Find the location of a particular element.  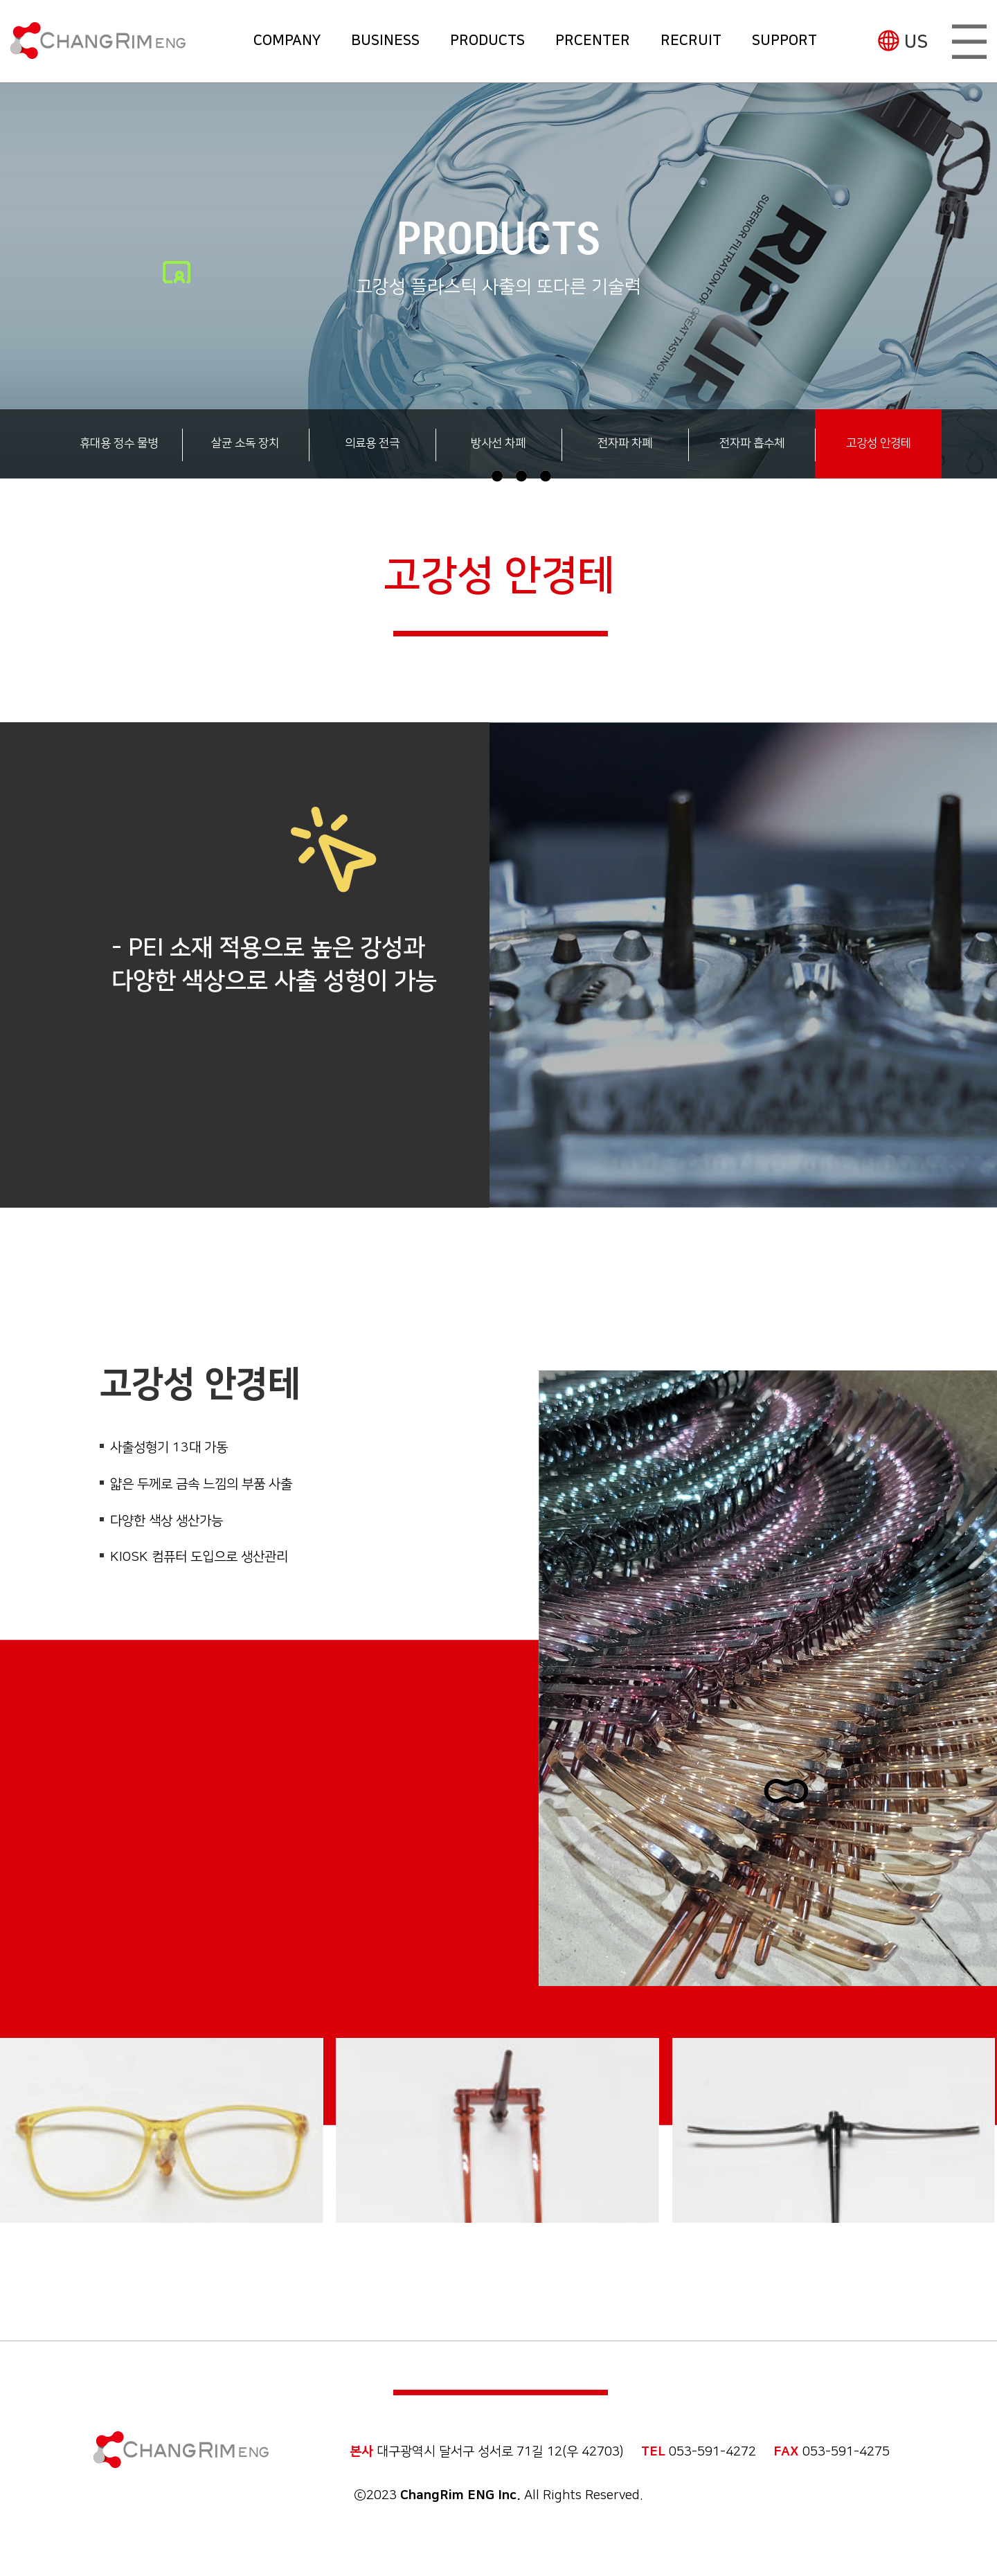

access teaching or presentation tools is located at coordinates (177, 272).